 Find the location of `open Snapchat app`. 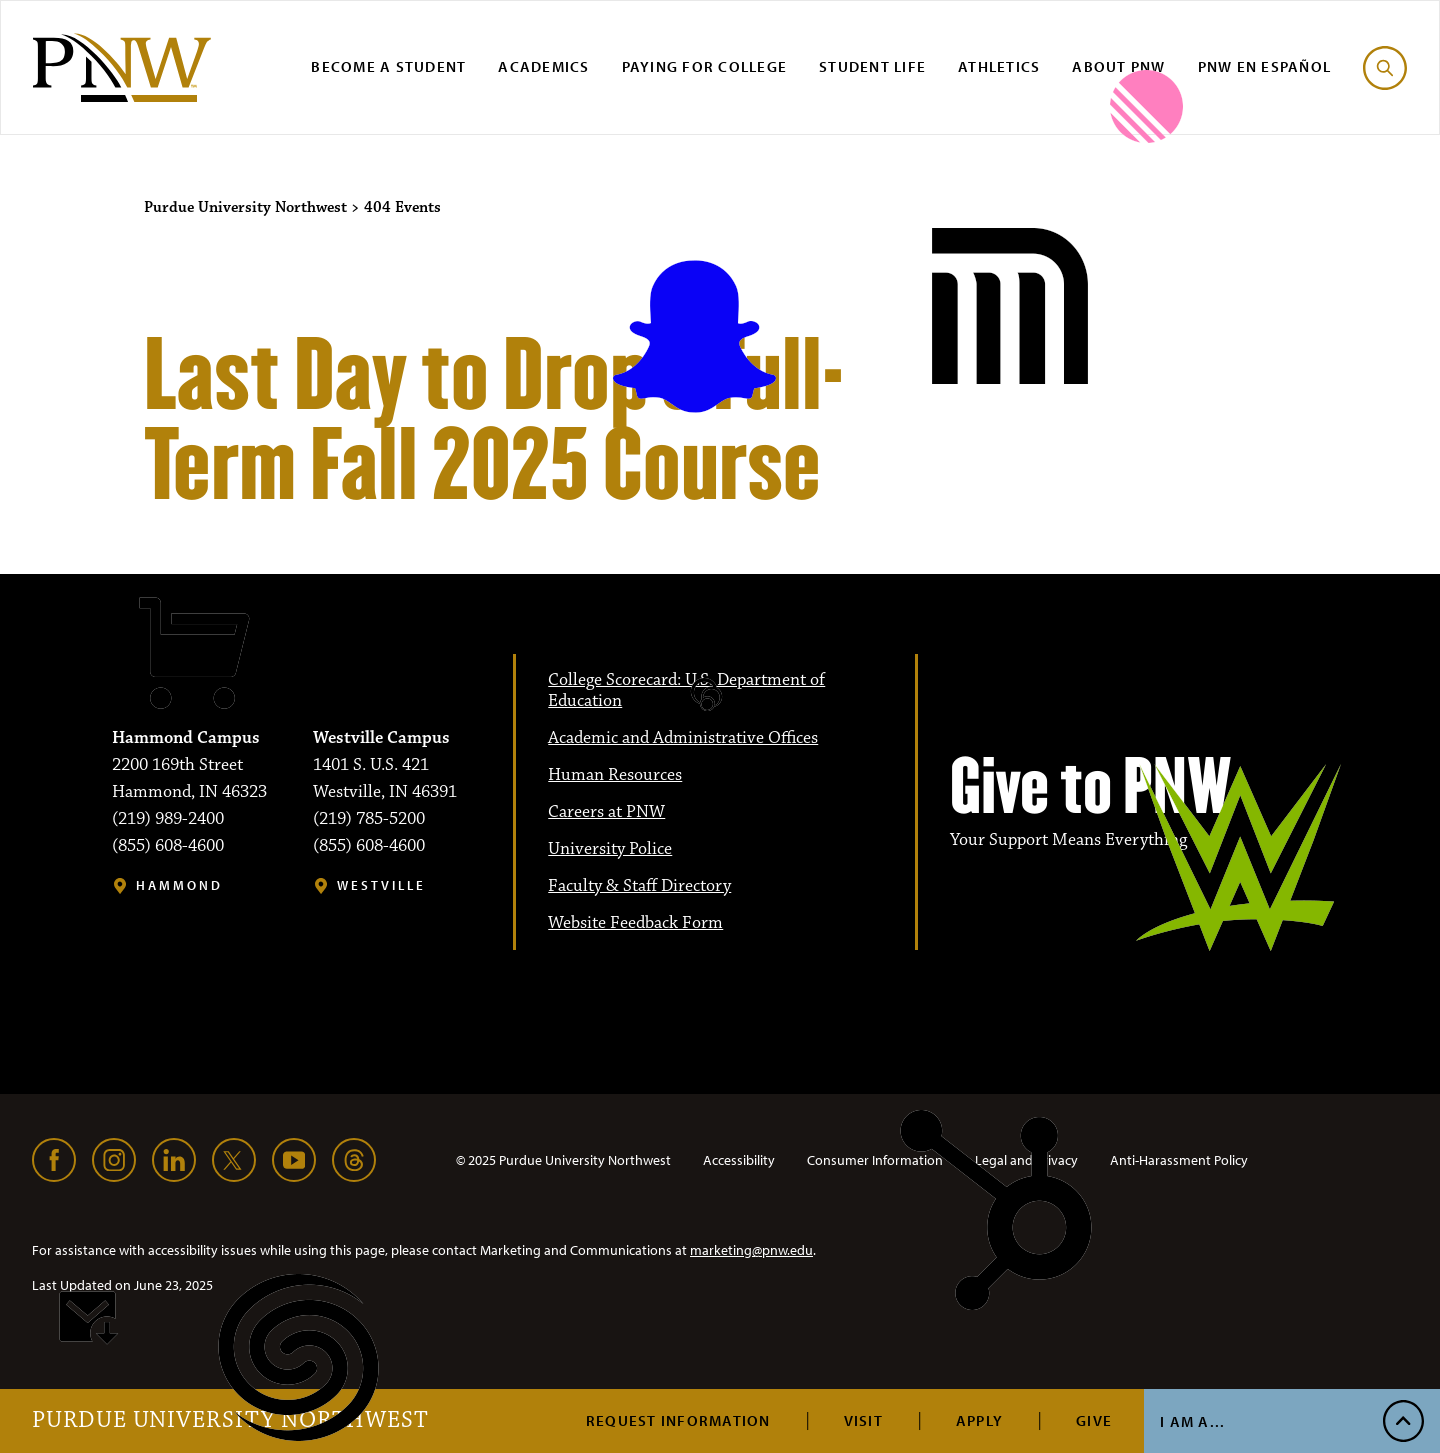

open Snapchat app is located at coordinates (694, 336).